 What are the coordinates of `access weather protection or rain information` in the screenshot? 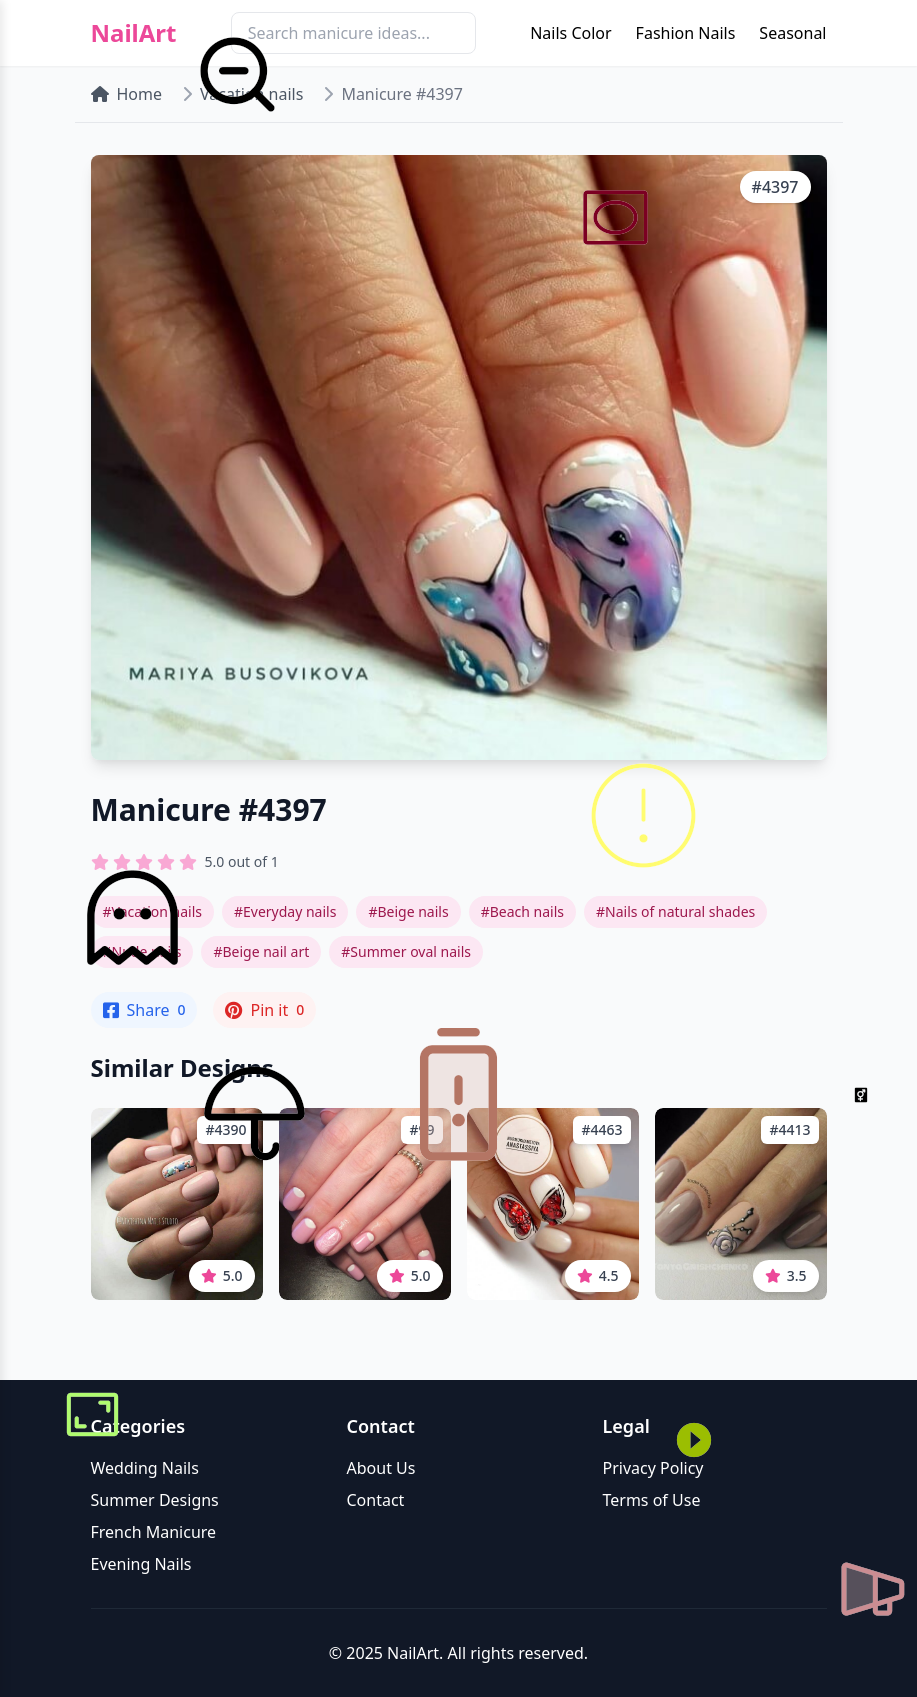 It's located at (254, 1113).